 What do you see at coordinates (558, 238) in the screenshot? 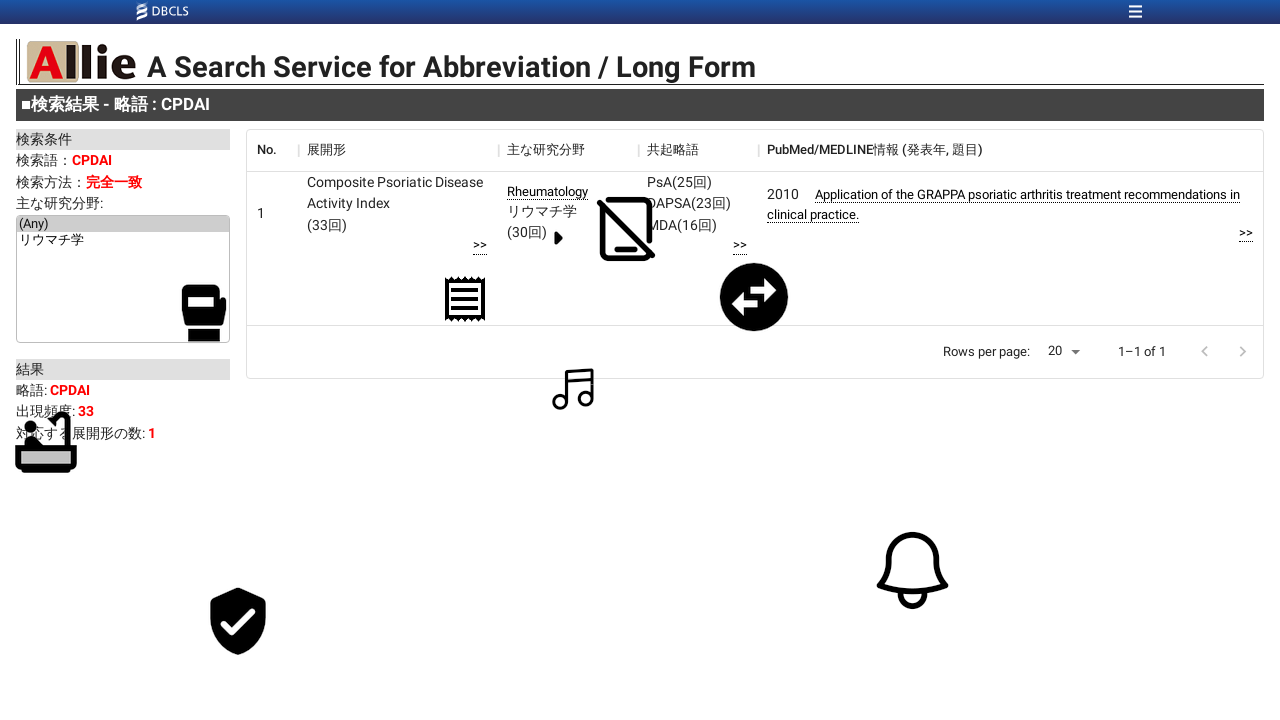
I see `navigate to the next item or screen` at bounding box center [558, 238].